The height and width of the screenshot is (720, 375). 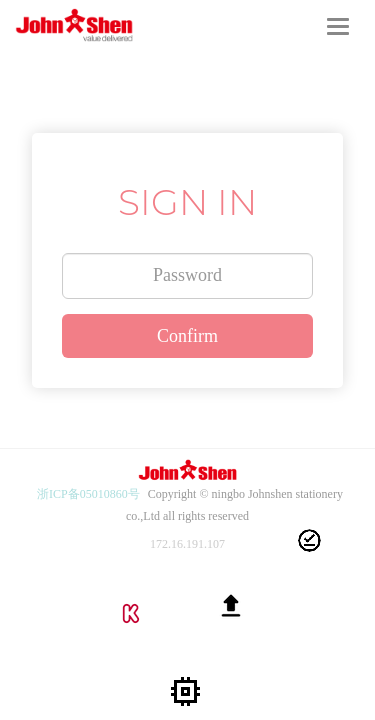 I want to click on link to Kickstarter profile or campaign, so click(x=130, y=613).